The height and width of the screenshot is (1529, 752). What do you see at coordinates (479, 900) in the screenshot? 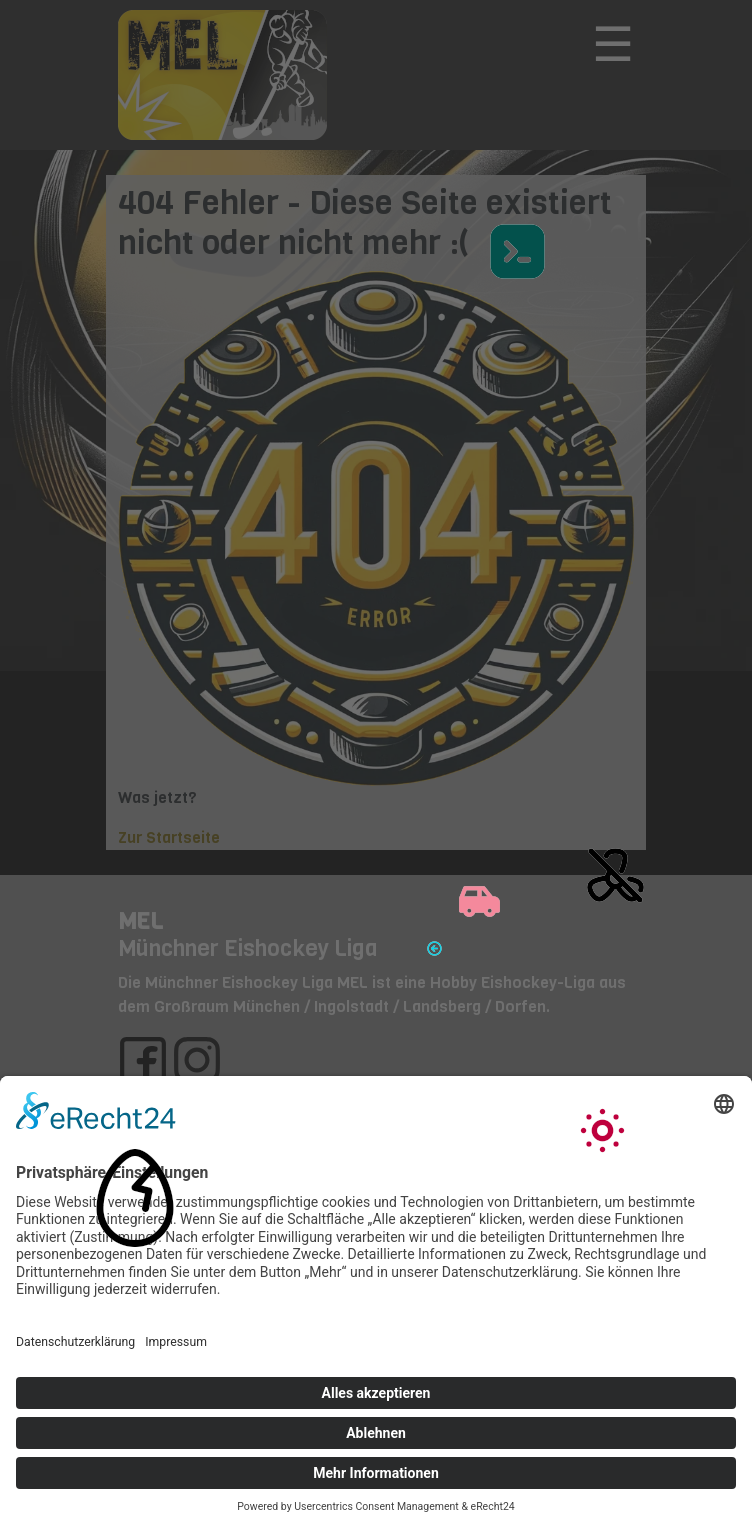
I see `access vehicle or driving settings` at bounding box center [479, 900].